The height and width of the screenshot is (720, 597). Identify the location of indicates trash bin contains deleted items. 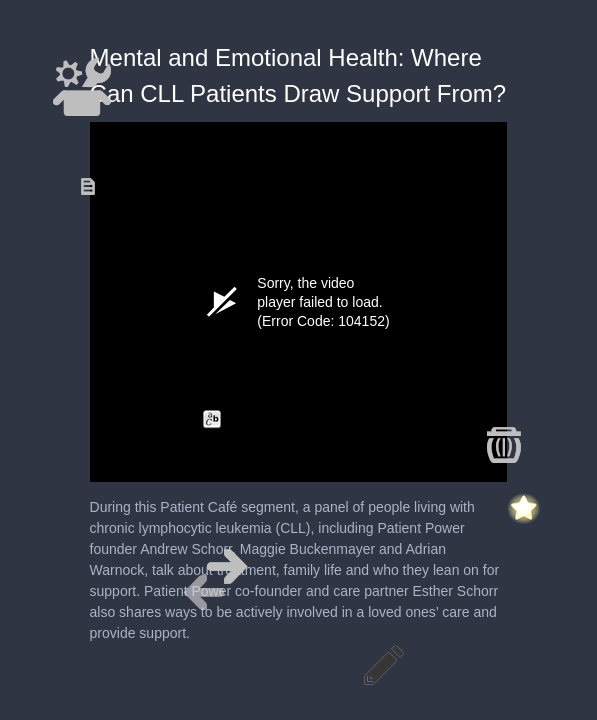
(505, 445).